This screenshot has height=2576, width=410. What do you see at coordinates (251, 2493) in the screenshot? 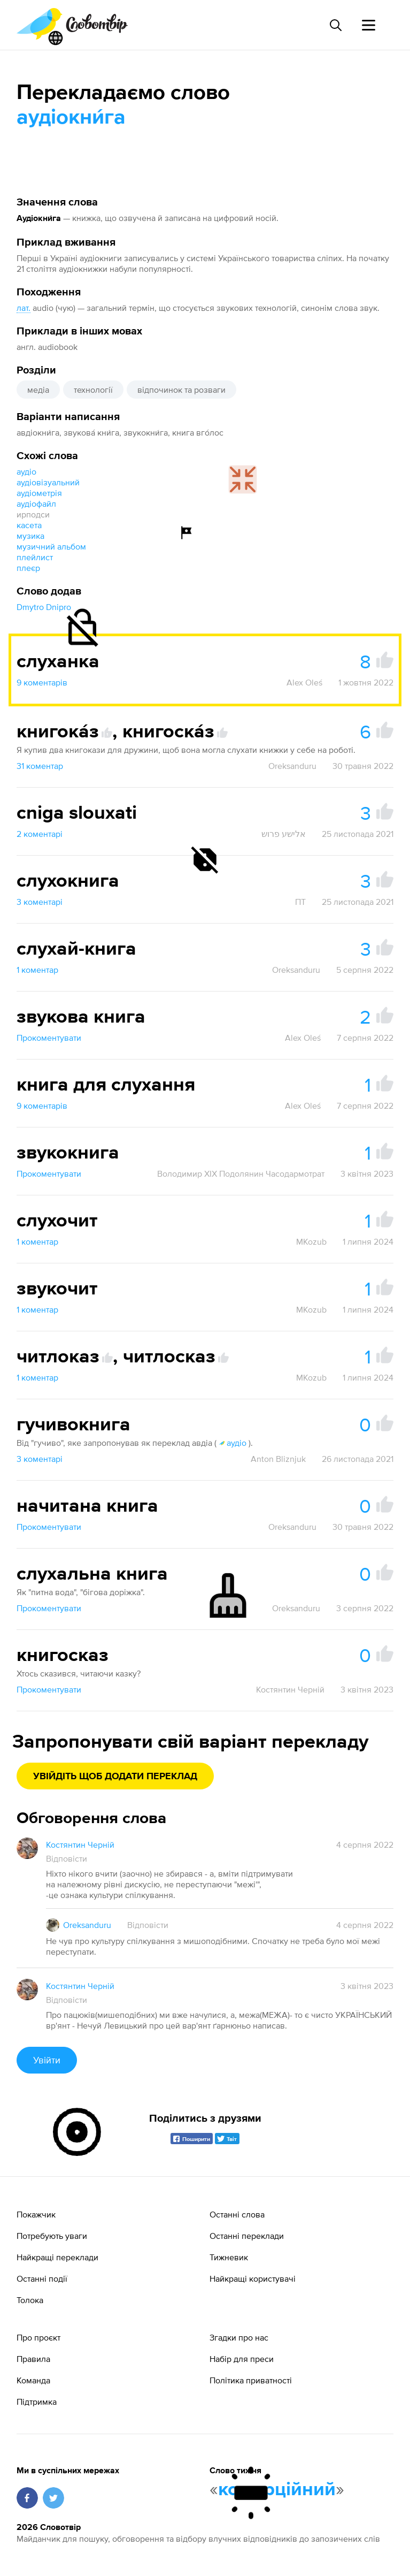
I see `adjust screen brightness settings` at bounding box center [251, 2493].